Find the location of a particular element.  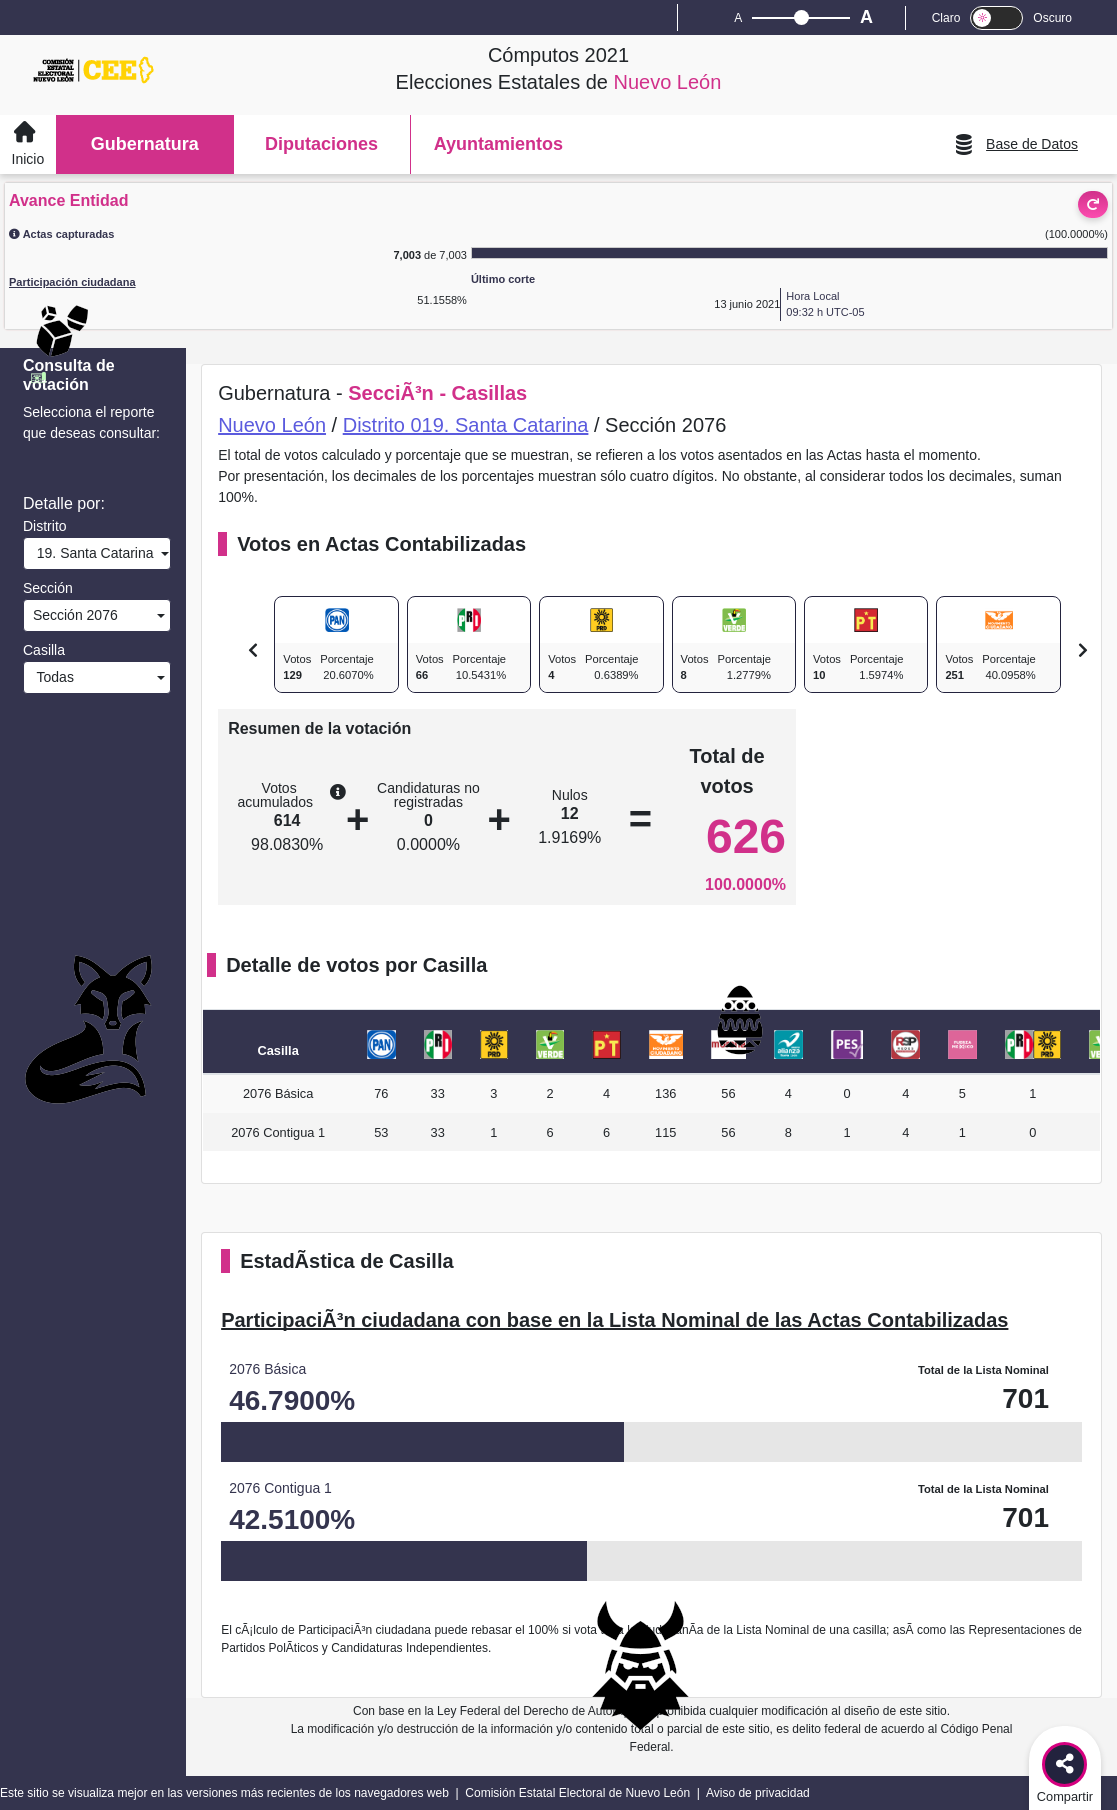

fox character or avatar icon is located at coordinates (88, 1029).